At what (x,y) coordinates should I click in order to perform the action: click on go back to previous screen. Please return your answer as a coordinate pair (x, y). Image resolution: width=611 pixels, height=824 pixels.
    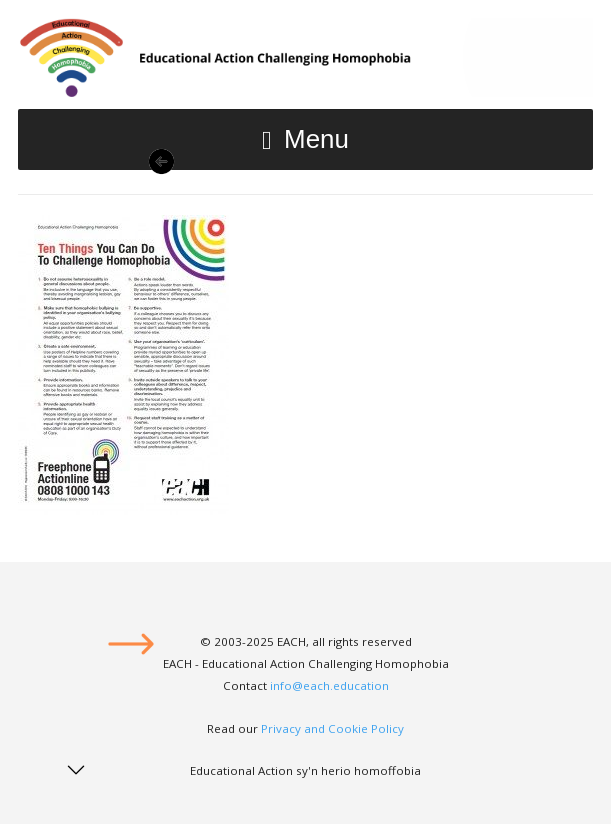
    Looking at the image, I should click on (161, 161).